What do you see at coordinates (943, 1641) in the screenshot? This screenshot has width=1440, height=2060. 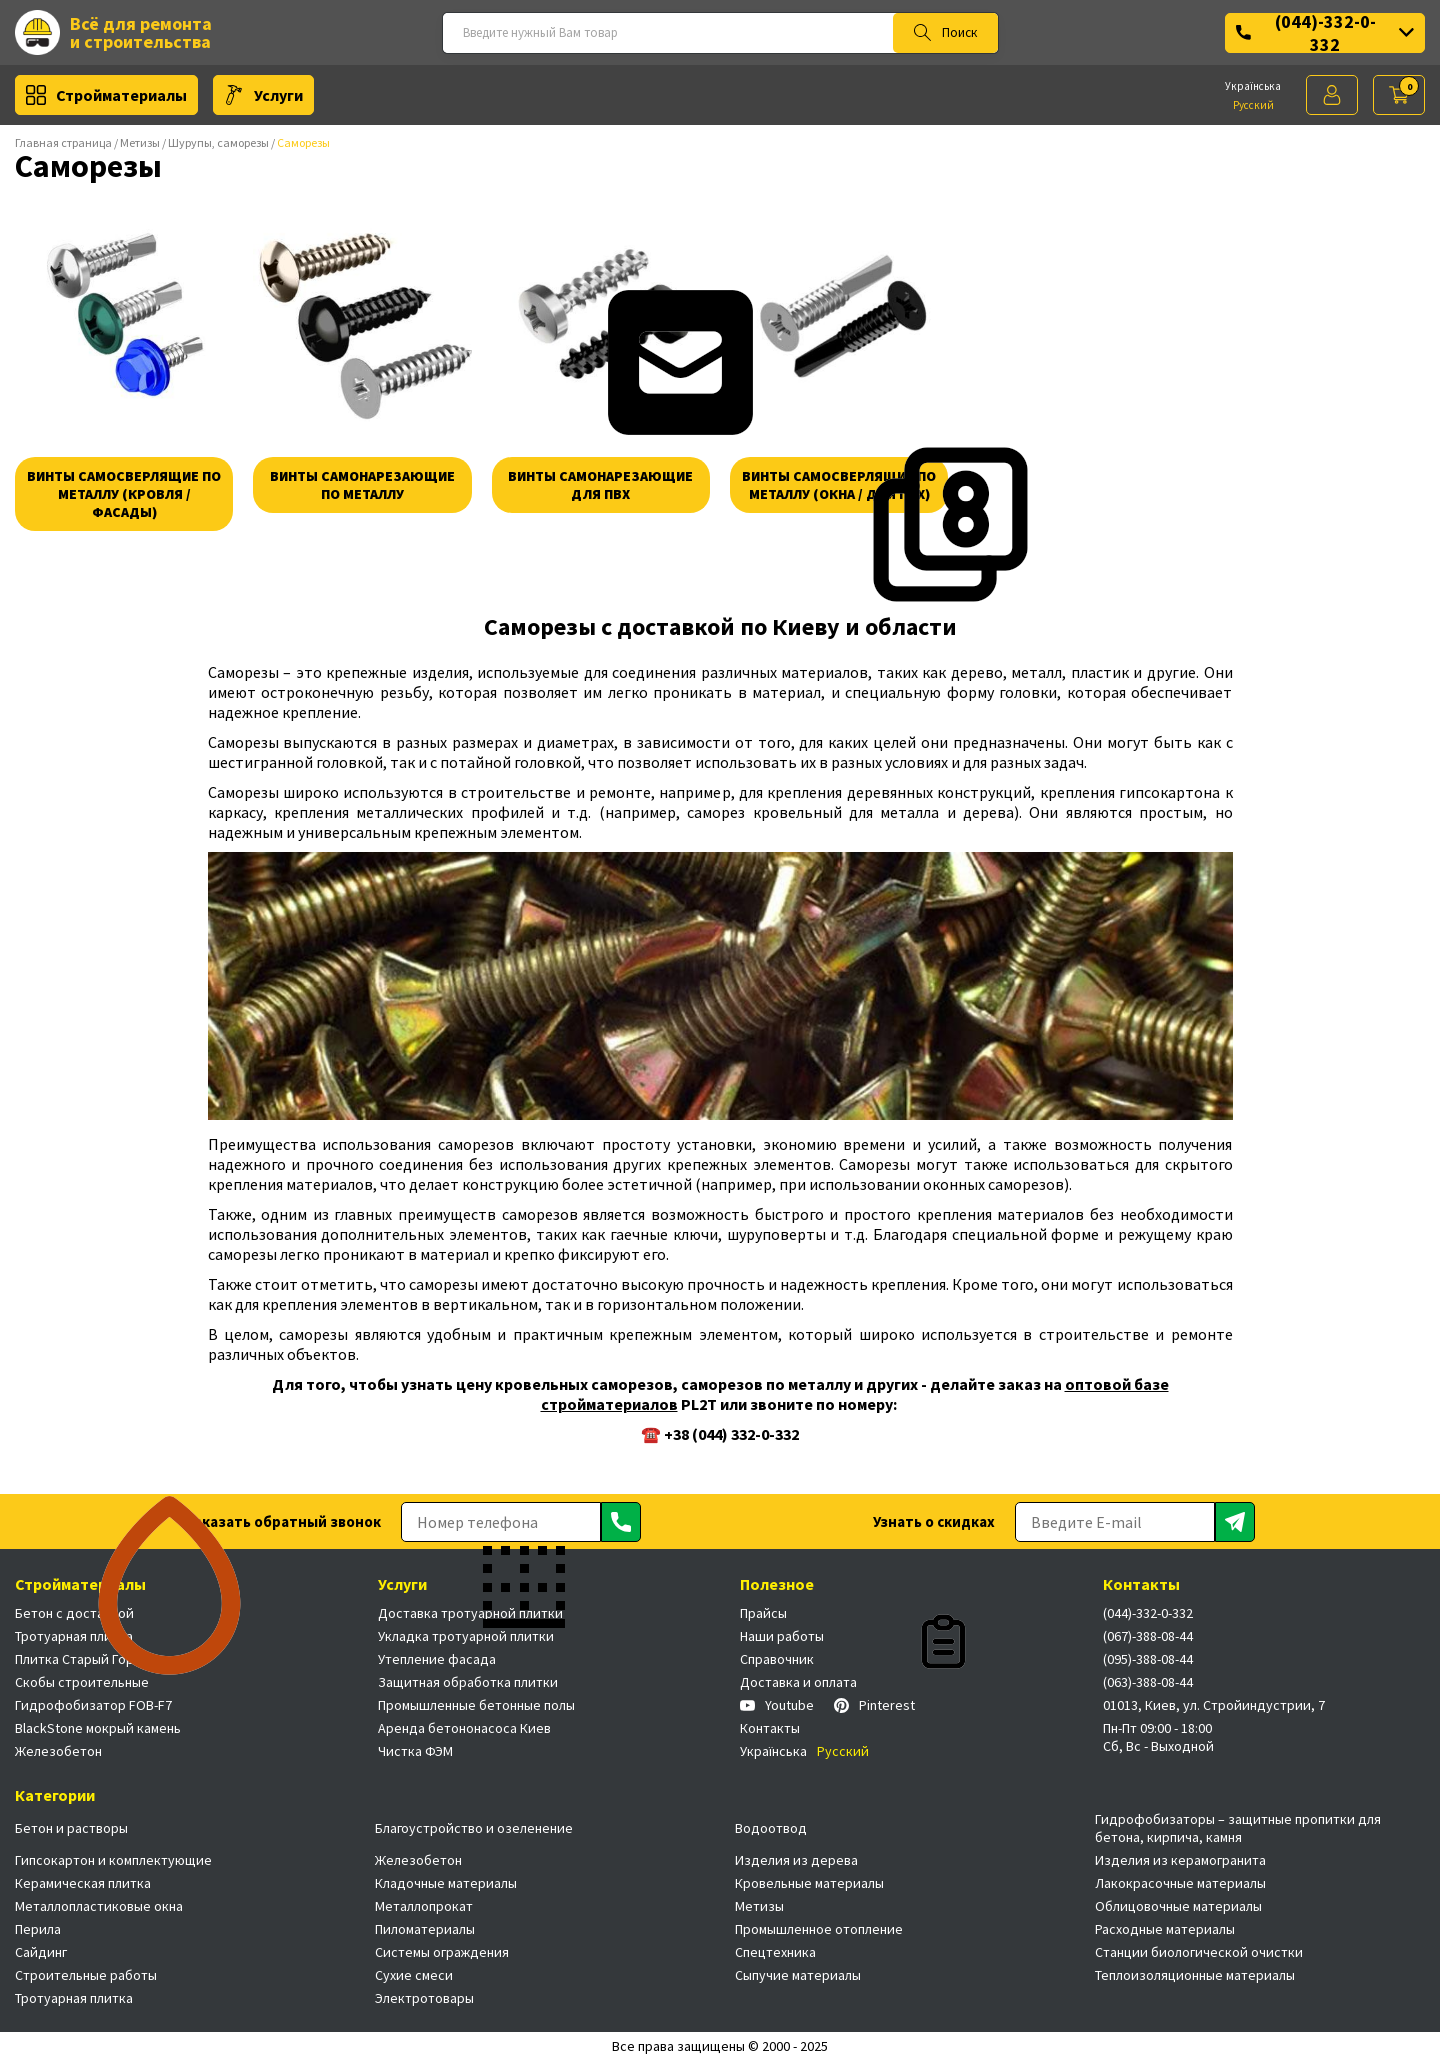 I see `view clipboard contents` at bounding box center [943, 1641].